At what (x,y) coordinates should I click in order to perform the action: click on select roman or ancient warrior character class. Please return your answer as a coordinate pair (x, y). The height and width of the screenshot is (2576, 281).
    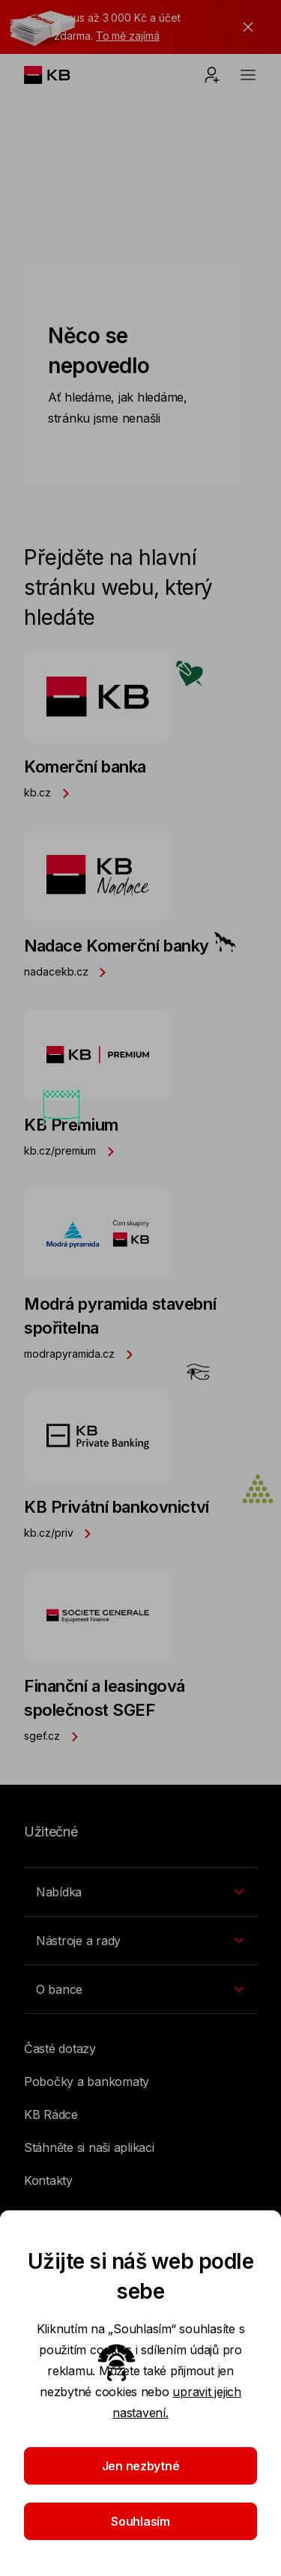
    Looking at the image, I should click on (116, 2362).